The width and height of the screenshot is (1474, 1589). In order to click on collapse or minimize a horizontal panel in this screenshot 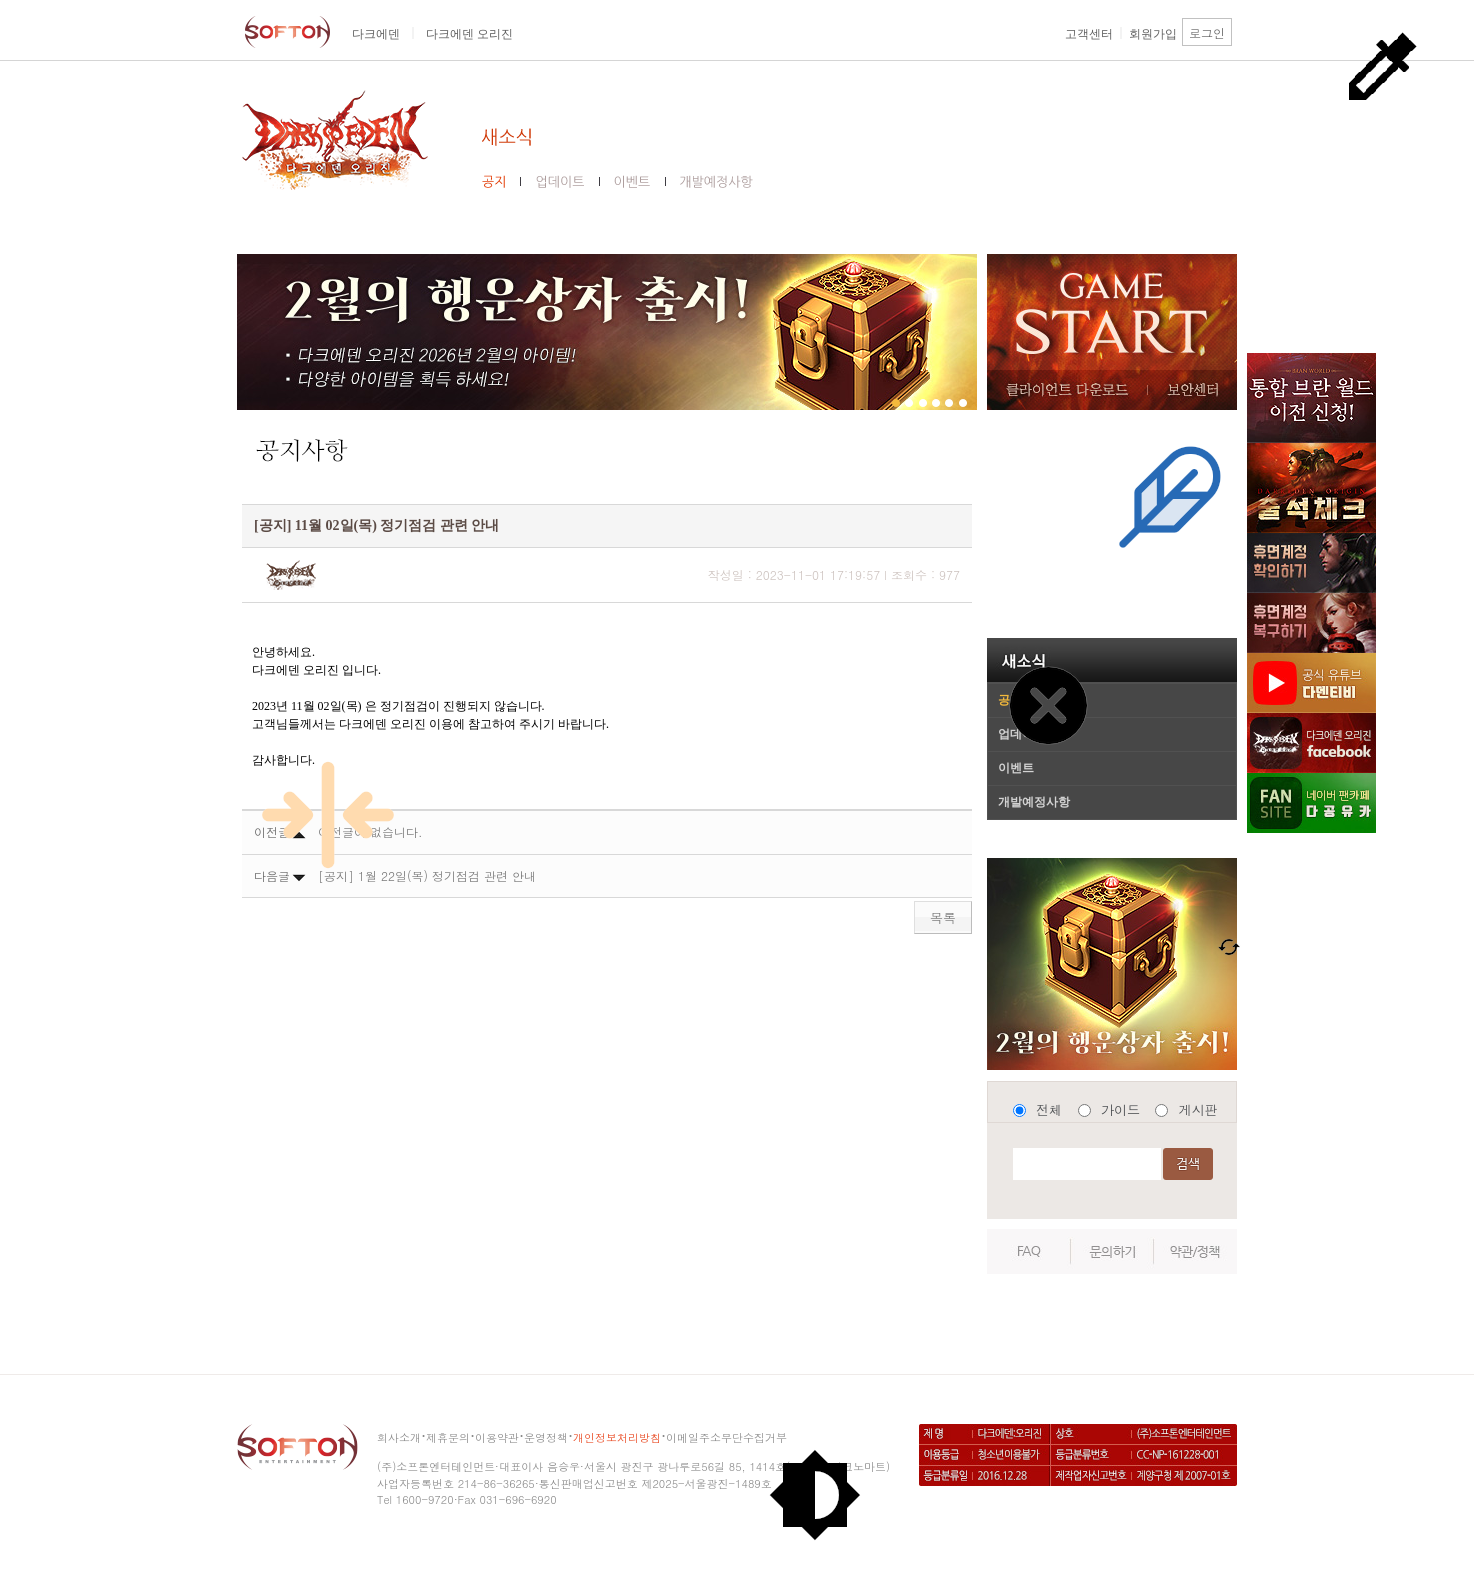, I will do `click(328, 815)`.